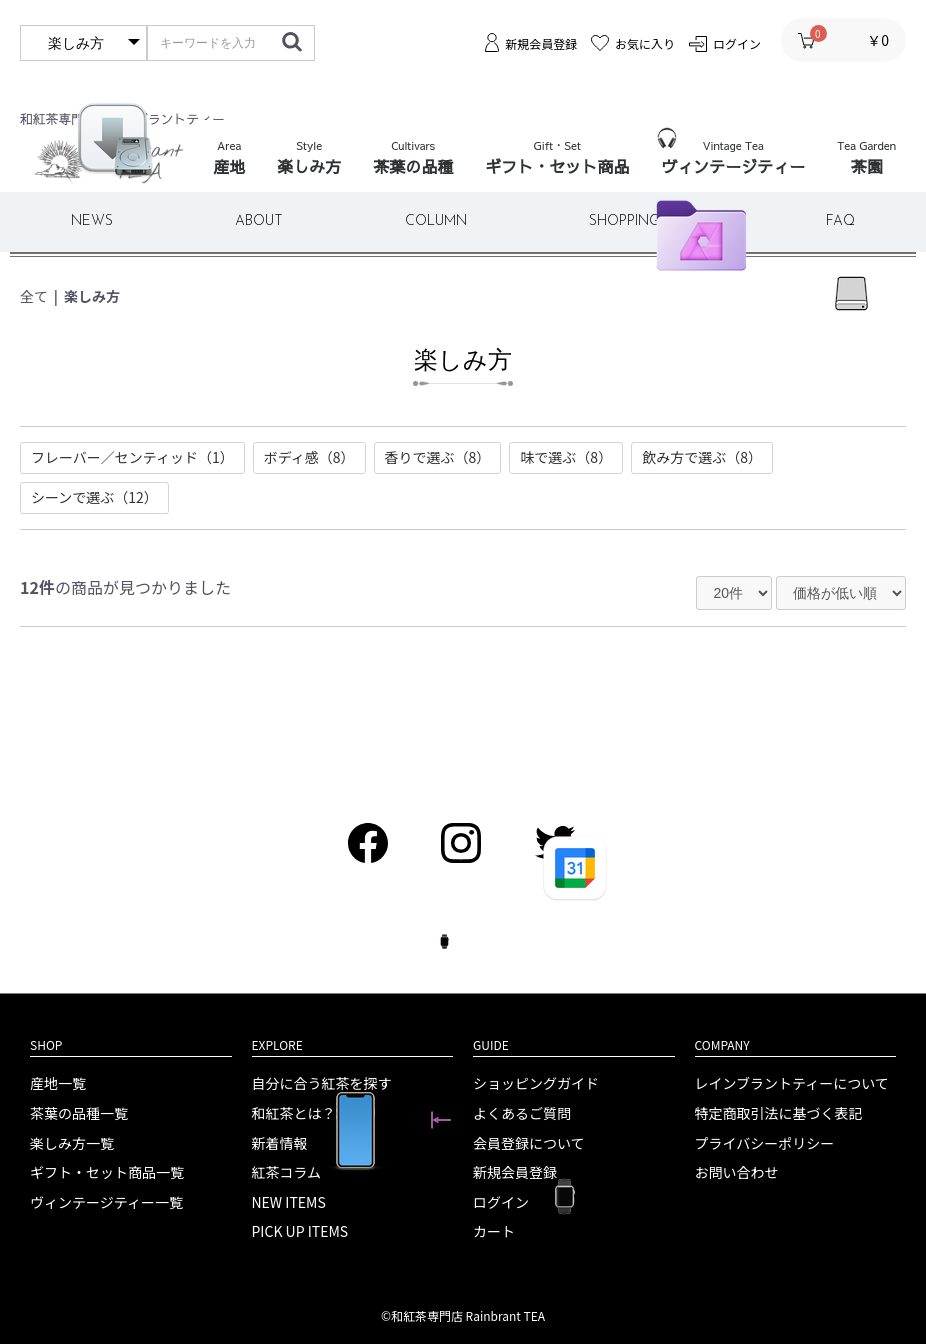 The width and height of the screenshot is (926, 1344). What do you see at coordinates (667, 138) in the screenshot?
I see `connect bluetooth headphones` at bounding box center [667, 138].